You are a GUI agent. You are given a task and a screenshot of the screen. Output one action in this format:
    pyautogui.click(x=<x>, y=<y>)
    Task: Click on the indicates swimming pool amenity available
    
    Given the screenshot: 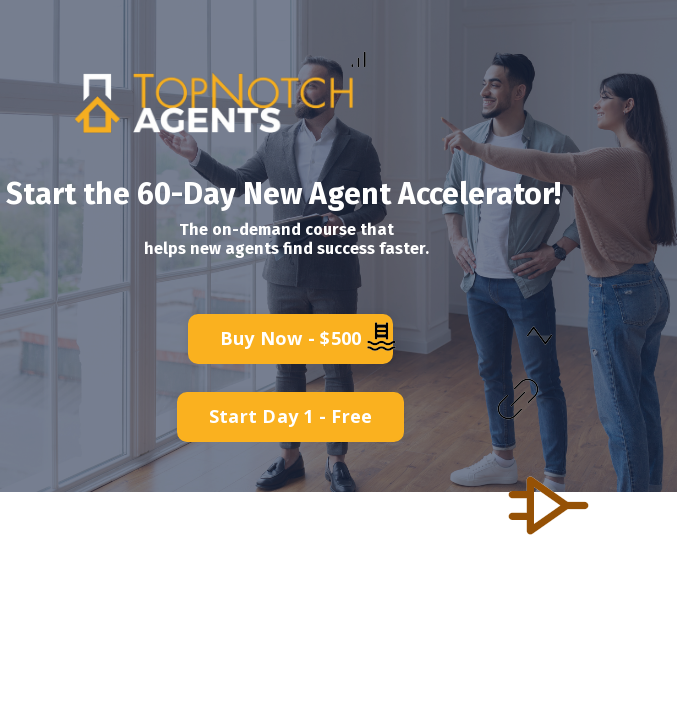 What is the action you would take?
    pyautogui.click(x=381, y=336)
    